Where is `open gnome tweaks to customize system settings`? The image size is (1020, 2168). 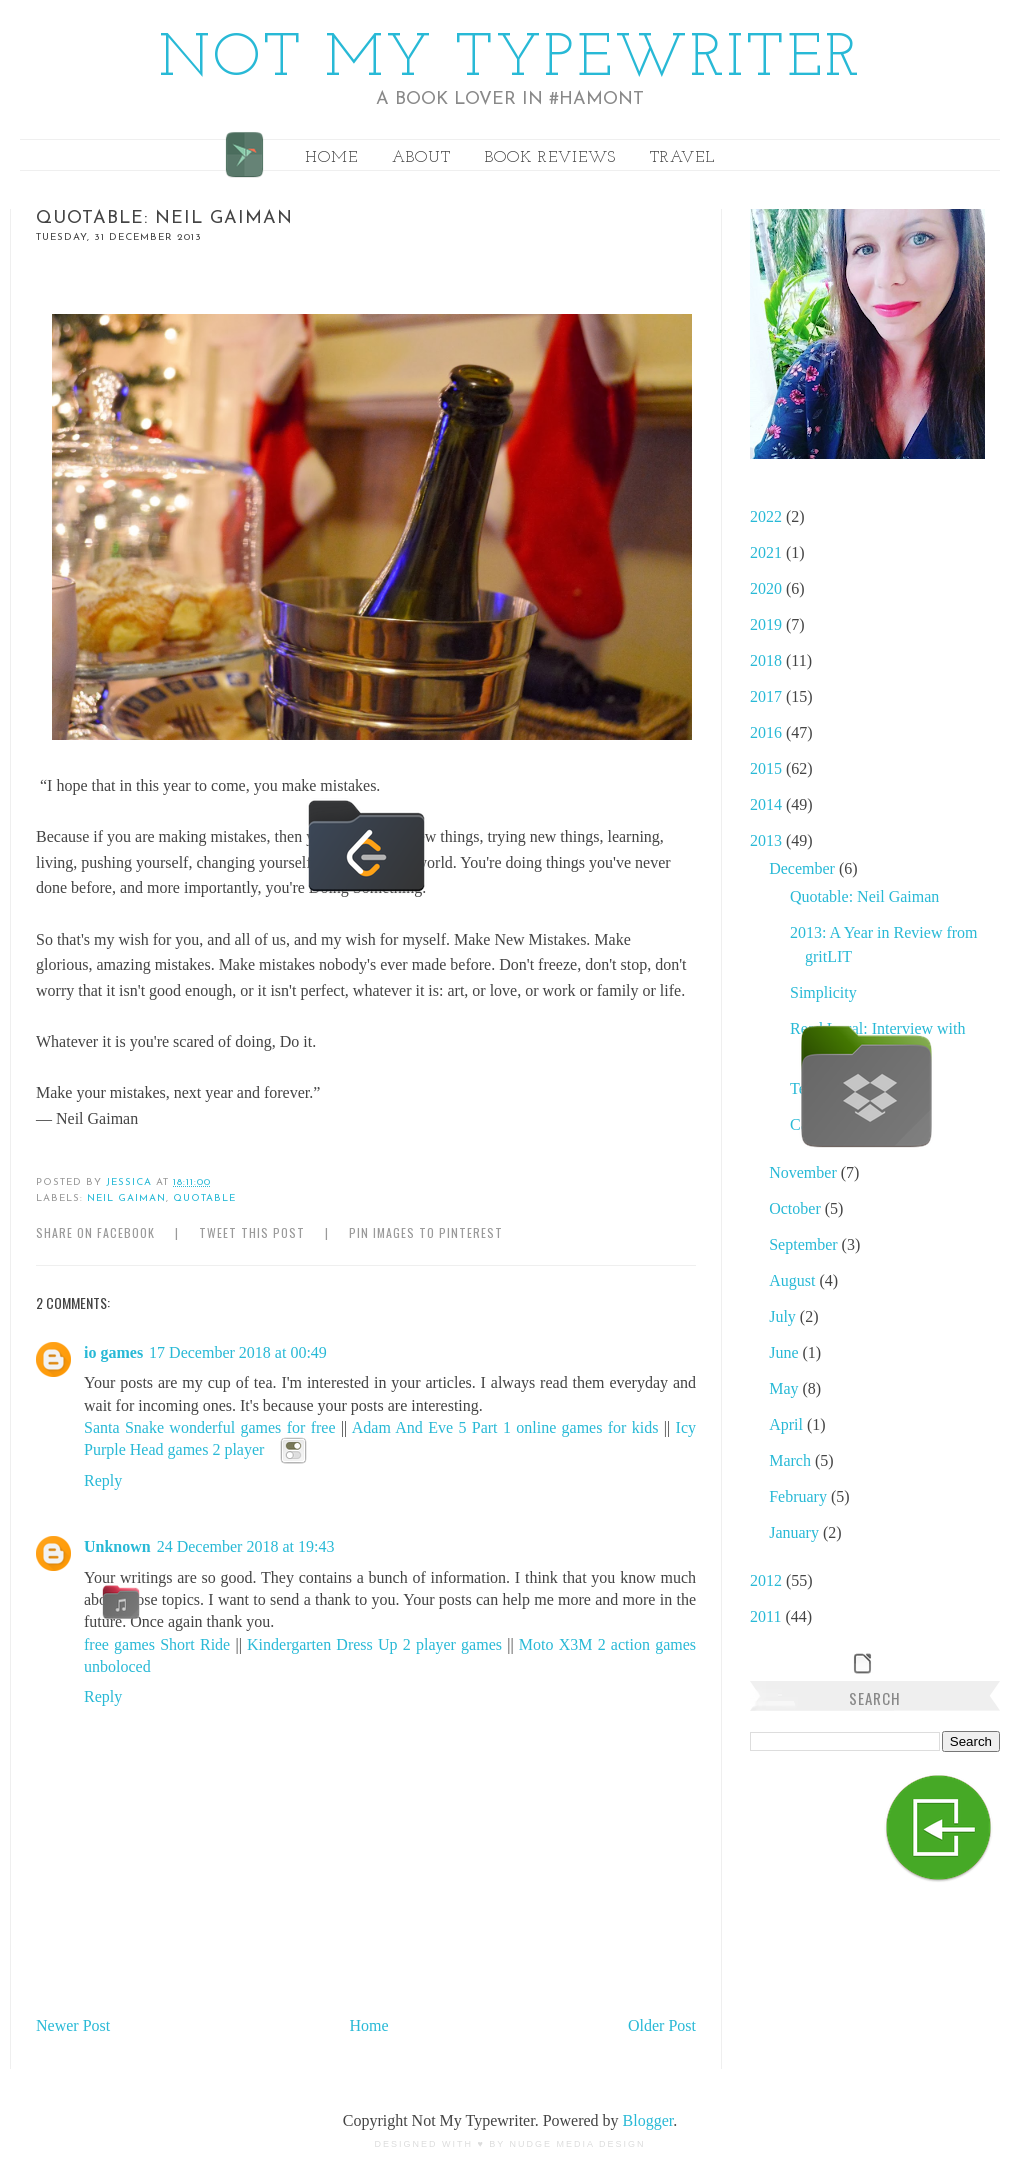 open gnome tweaks to customize system settings is located at coordinates (293, 1450).